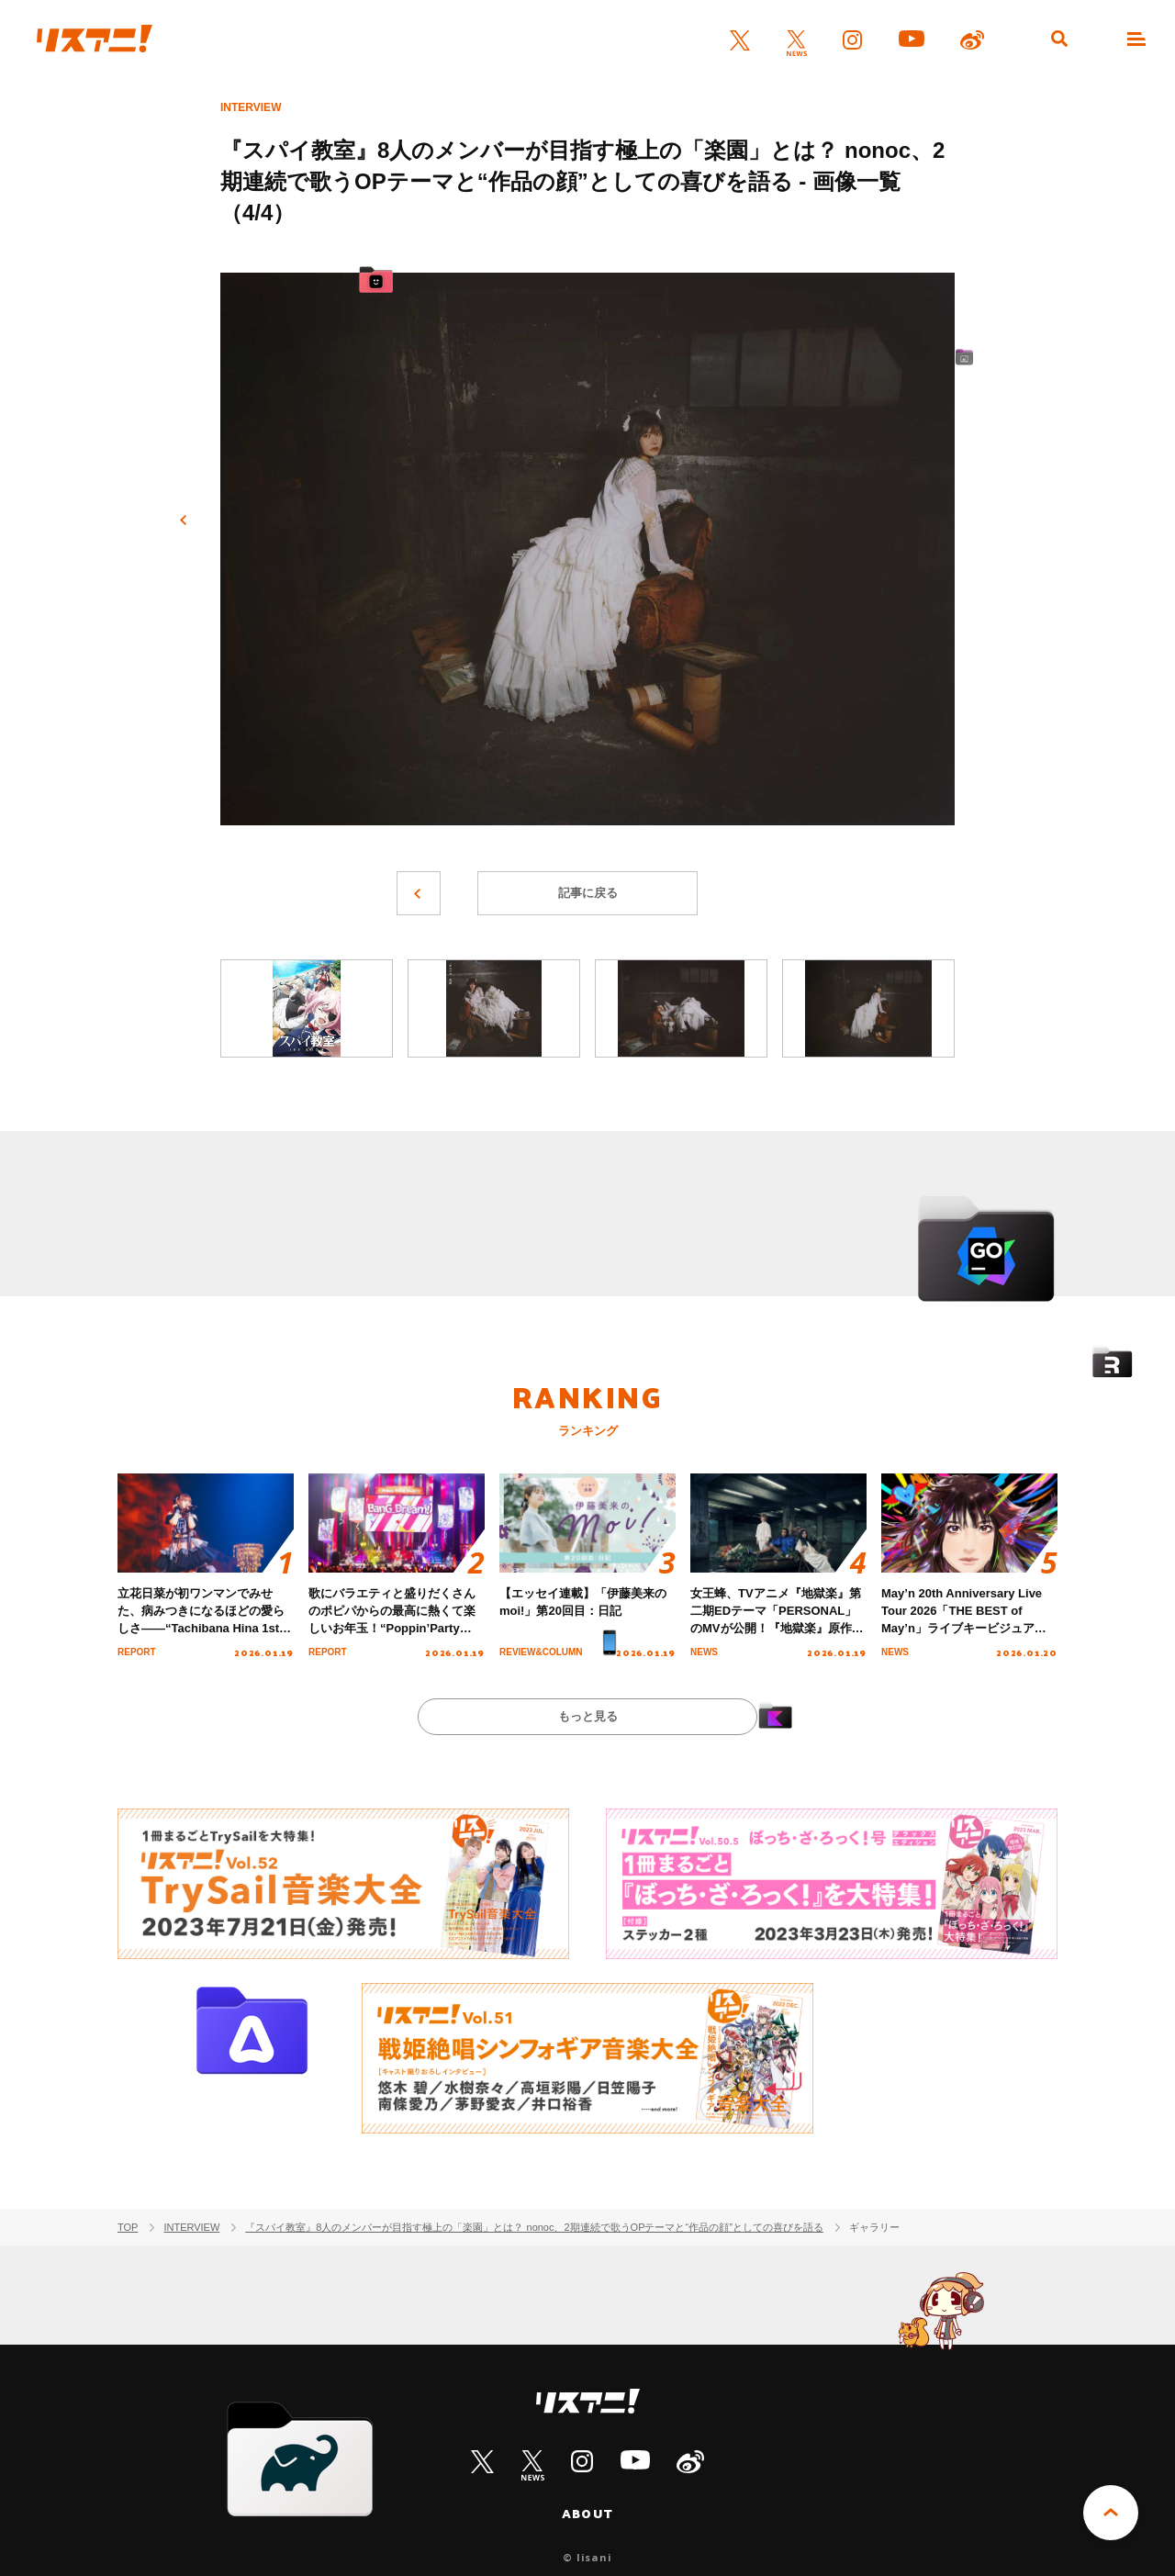 This screenshot has height=2576, width=1175. Describe the element at coordinates (1112, 1362) in the screenshot. I see `open remix project folder` at that location.